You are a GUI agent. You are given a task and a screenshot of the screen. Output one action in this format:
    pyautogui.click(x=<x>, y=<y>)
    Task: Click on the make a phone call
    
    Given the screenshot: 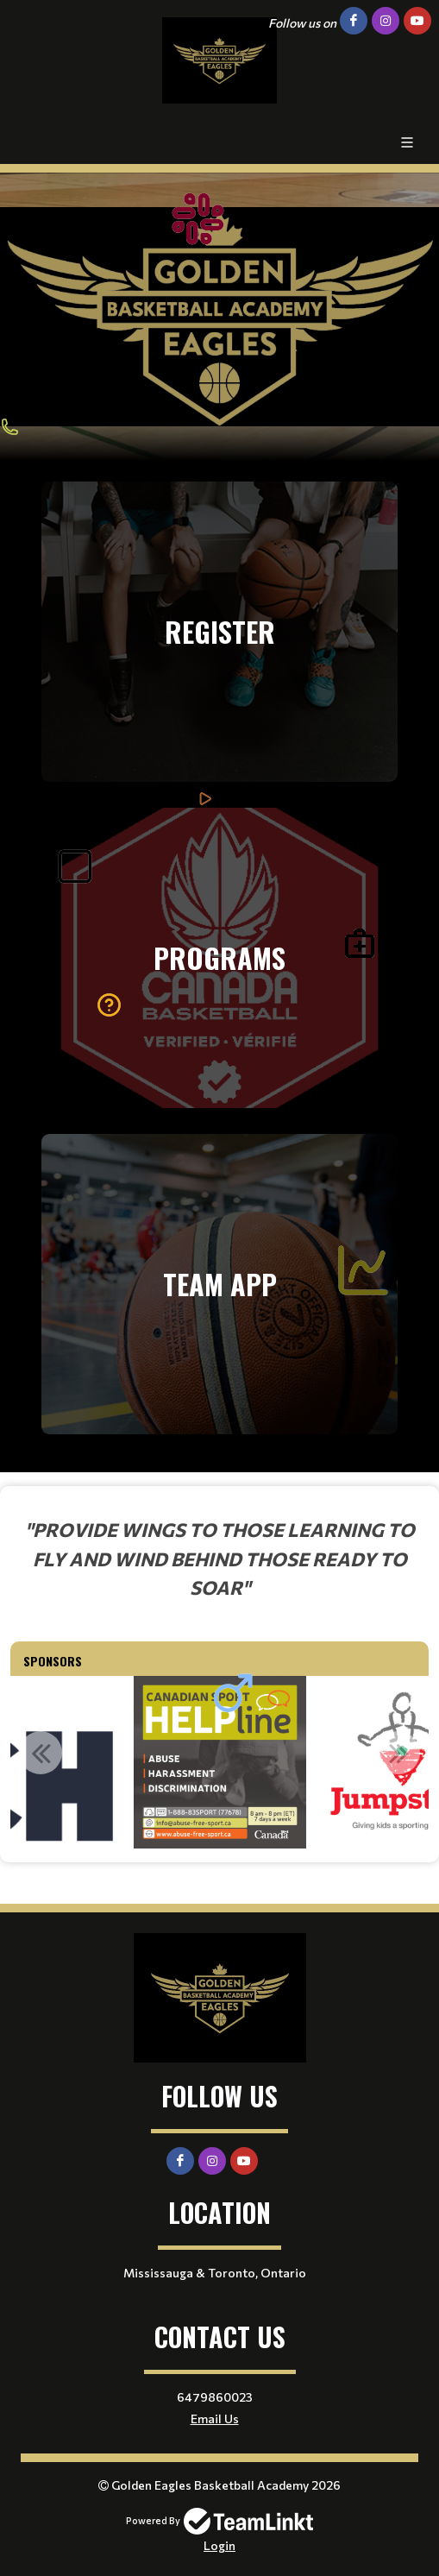 What is the action you would take?
    pyautogui.click(x=9, y=426)
    